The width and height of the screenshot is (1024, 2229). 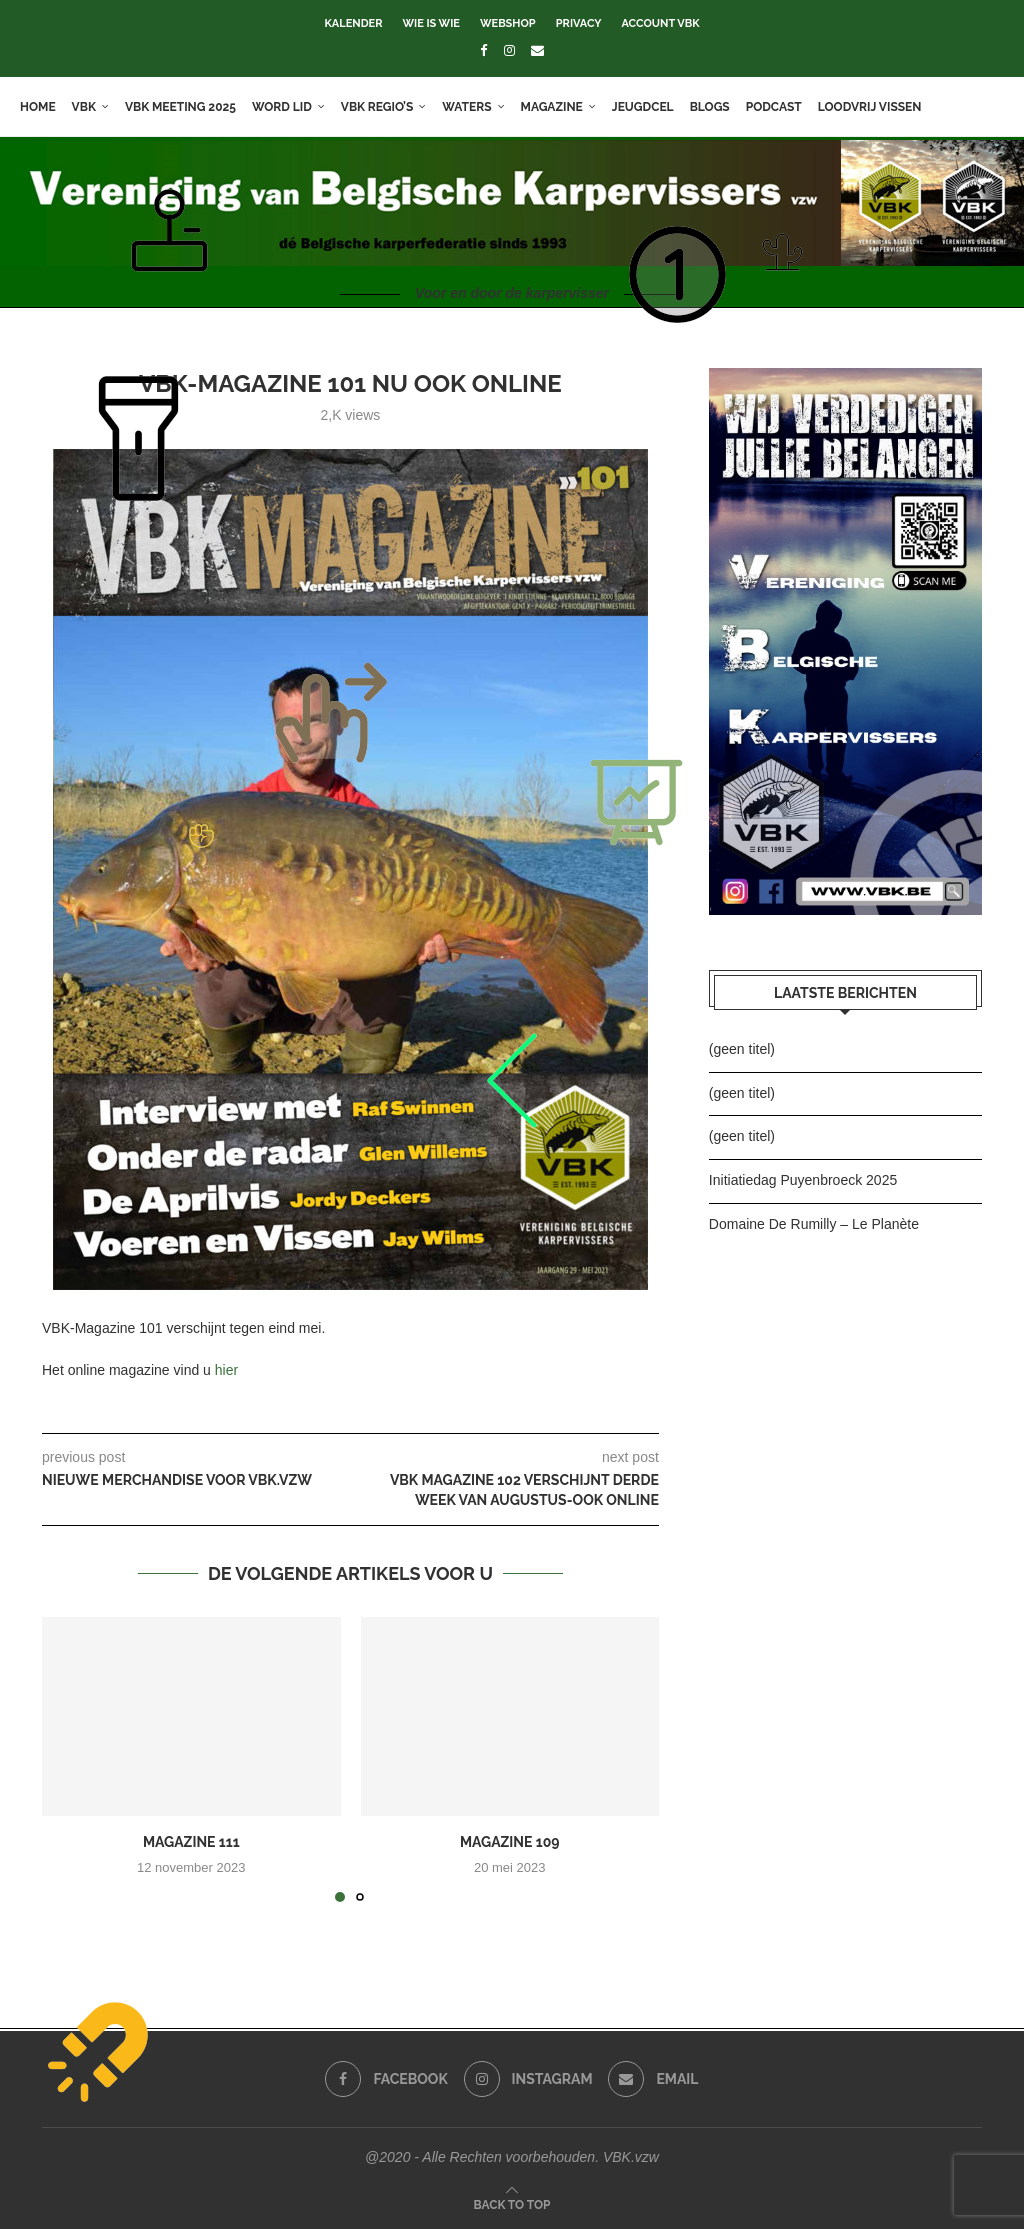 What do you see at coordinates (201, 835) in the screenshot?
I see `indicates solidarity or support action` at bounding box center [201, 835].